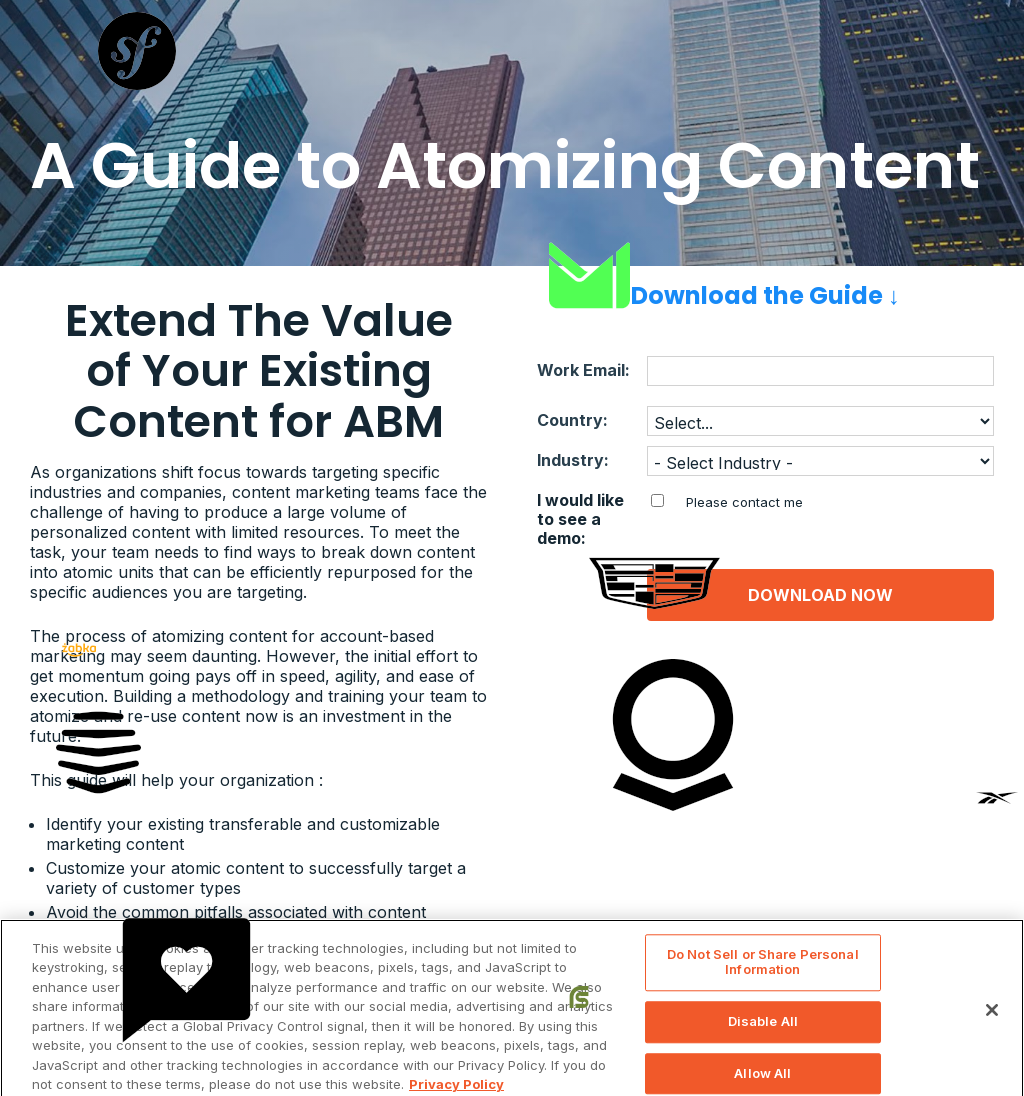 This screenshot has width=1024, height=1096. What do you see at coordinates (673, 735) in the screenshot?
I see `palantir technologies company logo` at bounding box center [673, 735].